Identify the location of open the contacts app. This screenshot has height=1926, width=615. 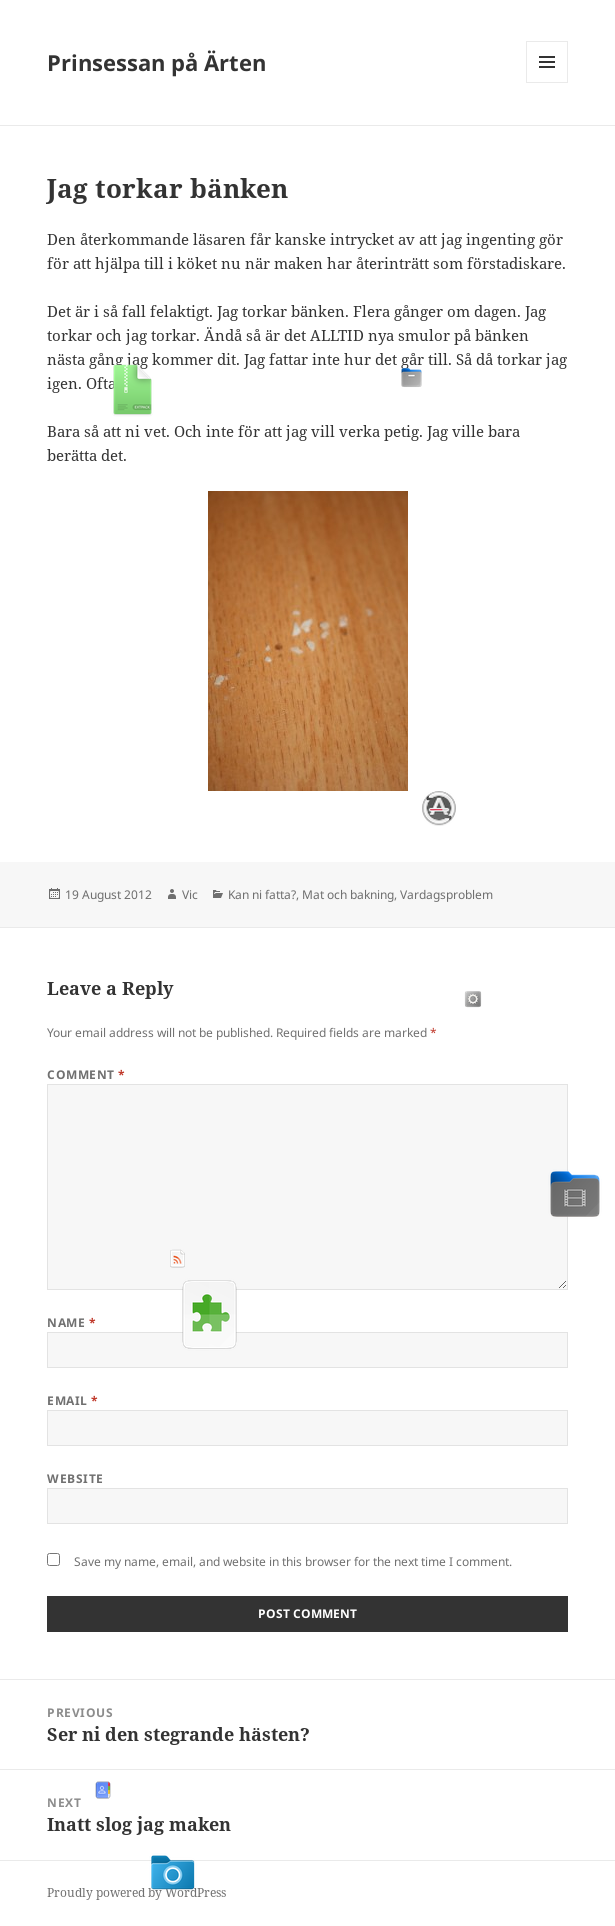
(103, 1790).